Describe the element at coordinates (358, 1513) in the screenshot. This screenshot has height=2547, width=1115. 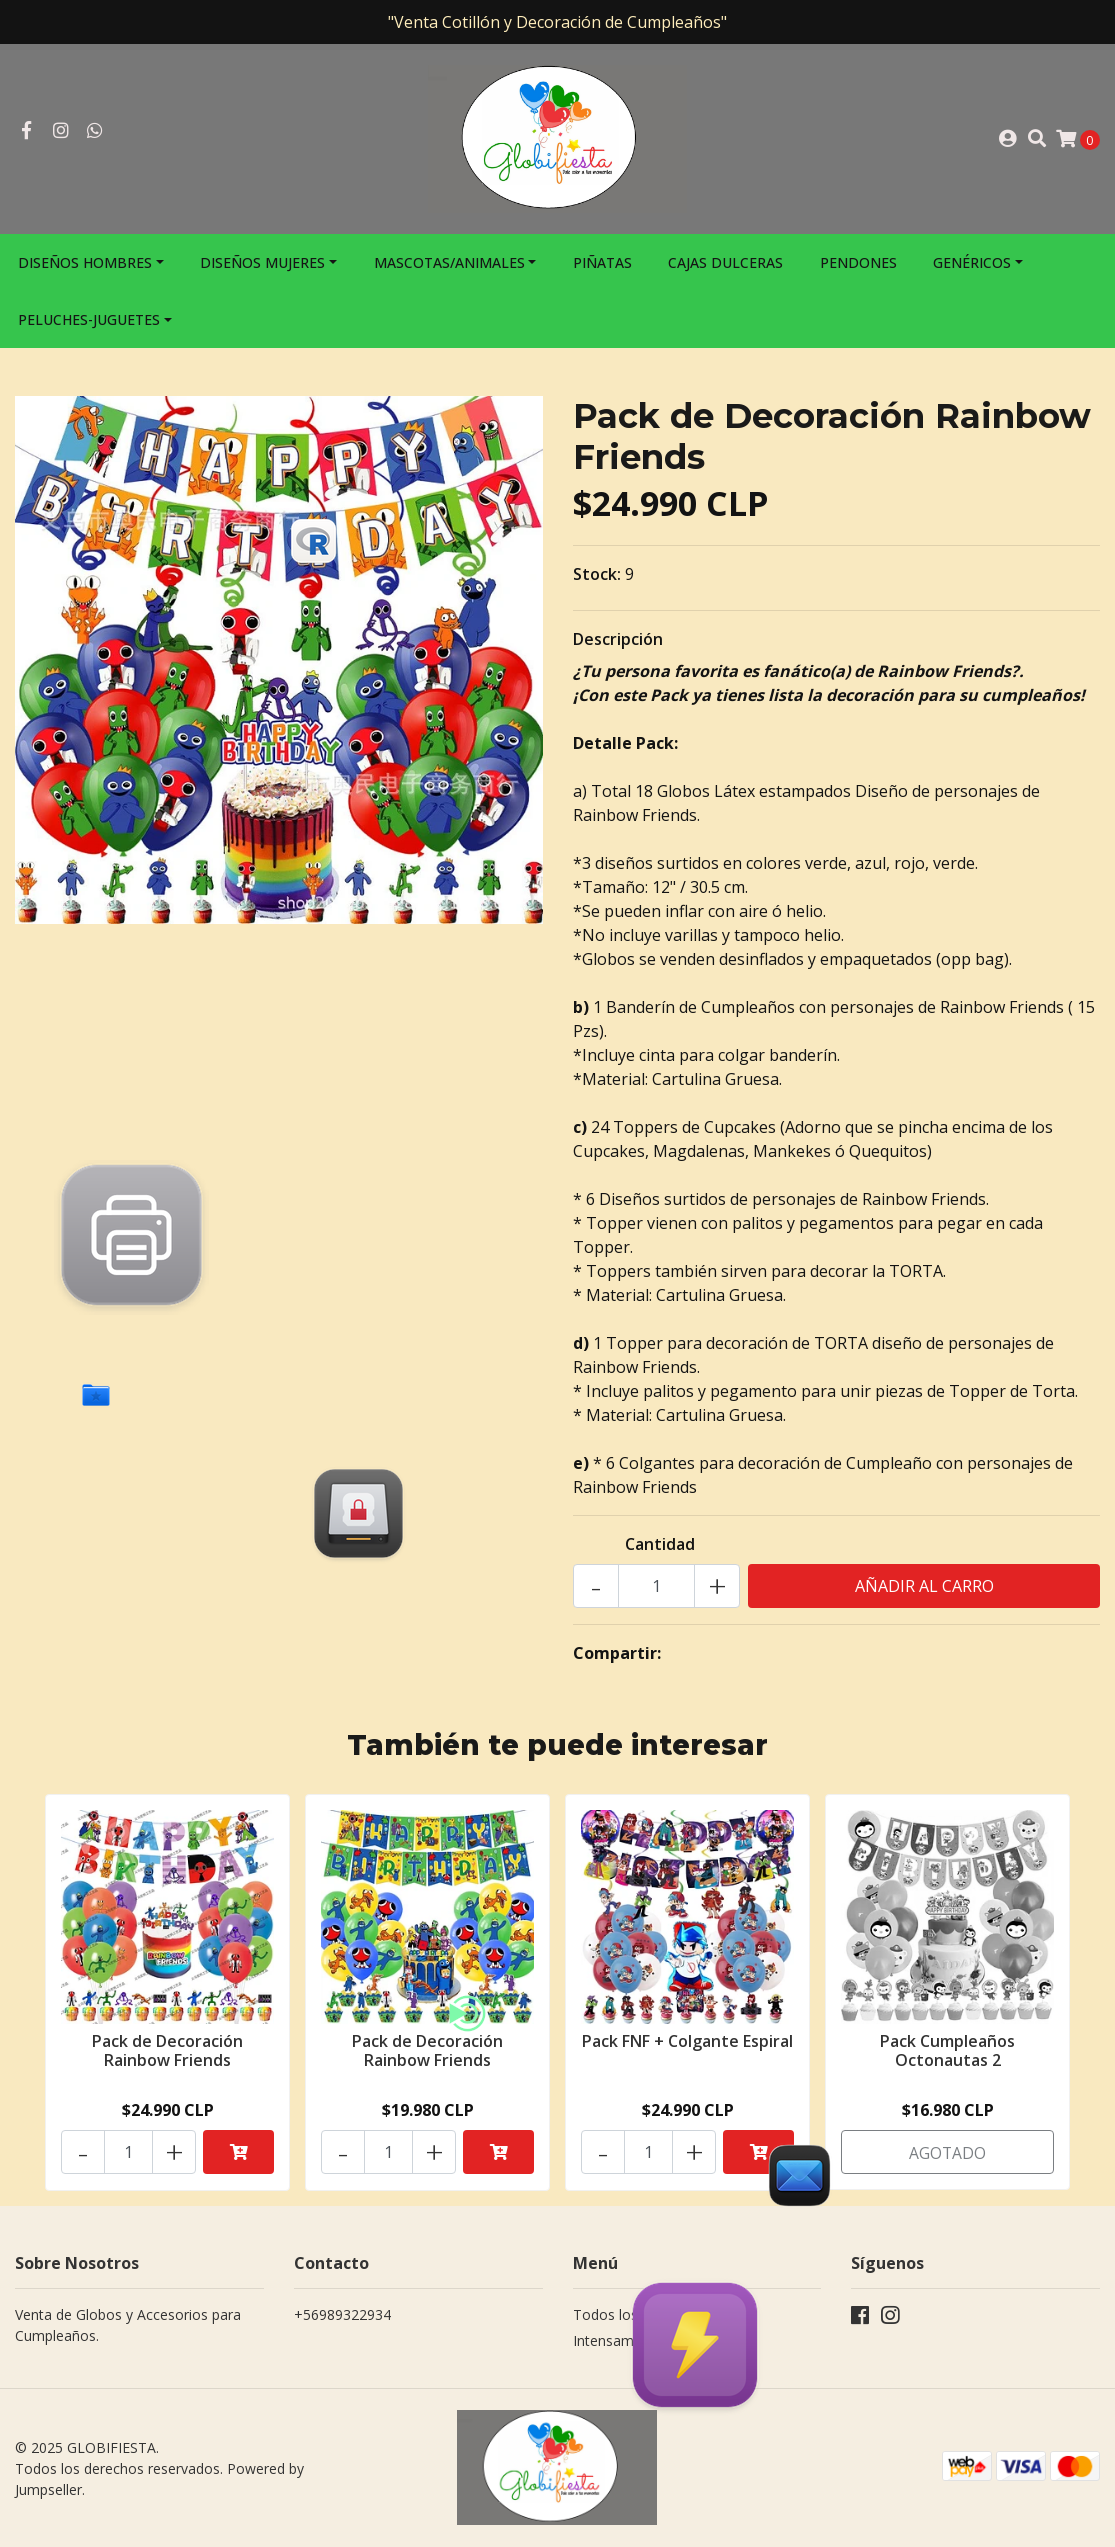
I see `access encryption and security settings` at that location.